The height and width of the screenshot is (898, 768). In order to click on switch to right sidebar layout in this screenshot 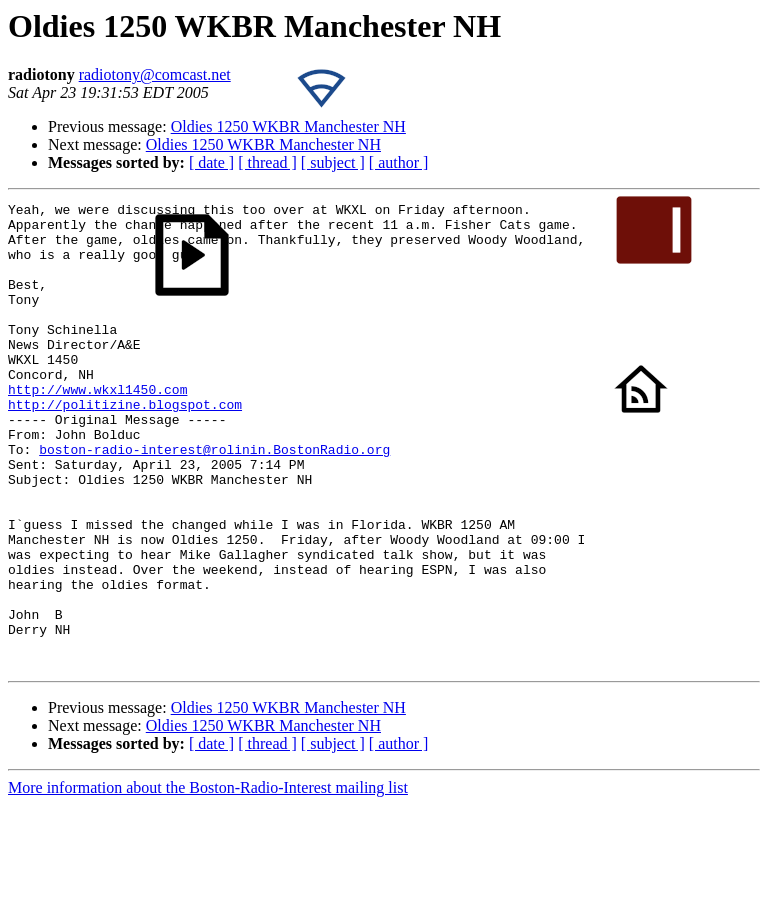, I will do `click(654, 230)`.